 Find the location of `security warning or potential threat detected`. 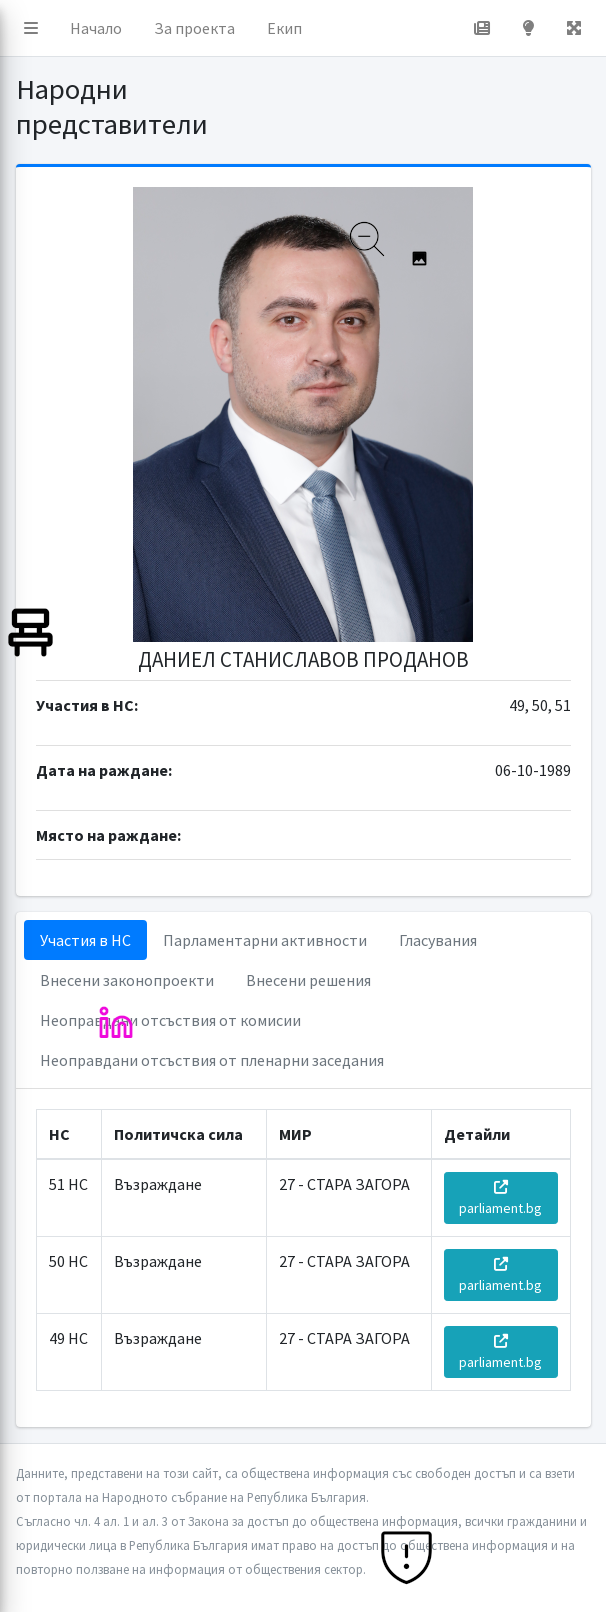

security warning or potential threat detected is located at coordinates (406, 1554).